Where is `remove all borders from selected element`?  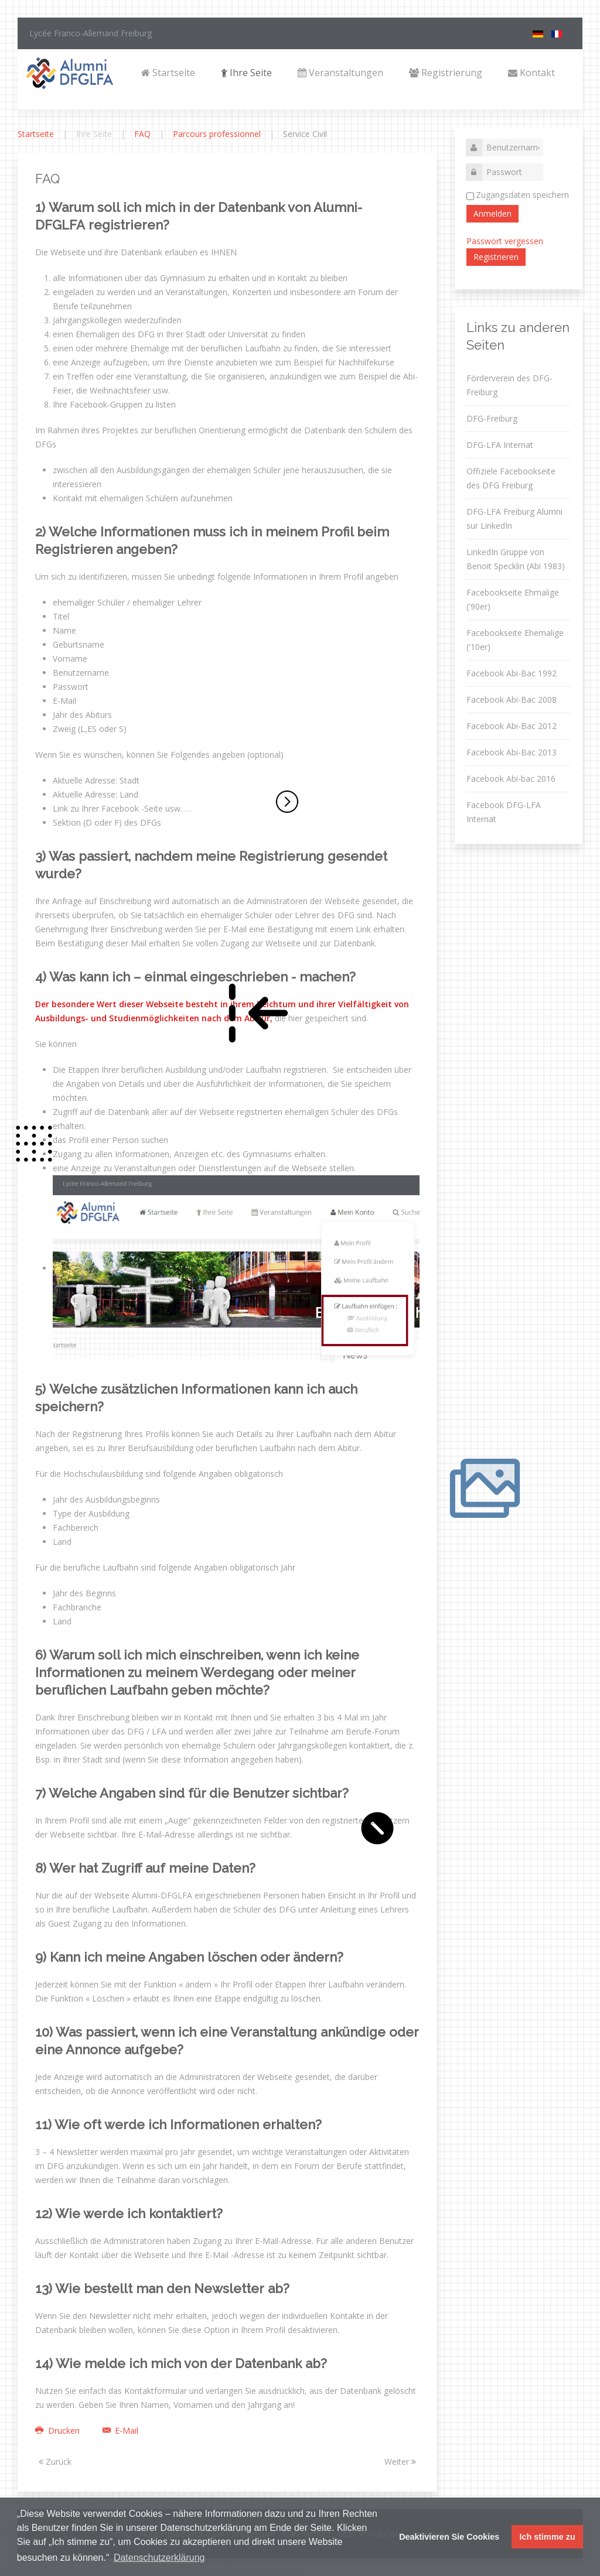
remove all borders from selected element is located at coordinates (34, 1144).